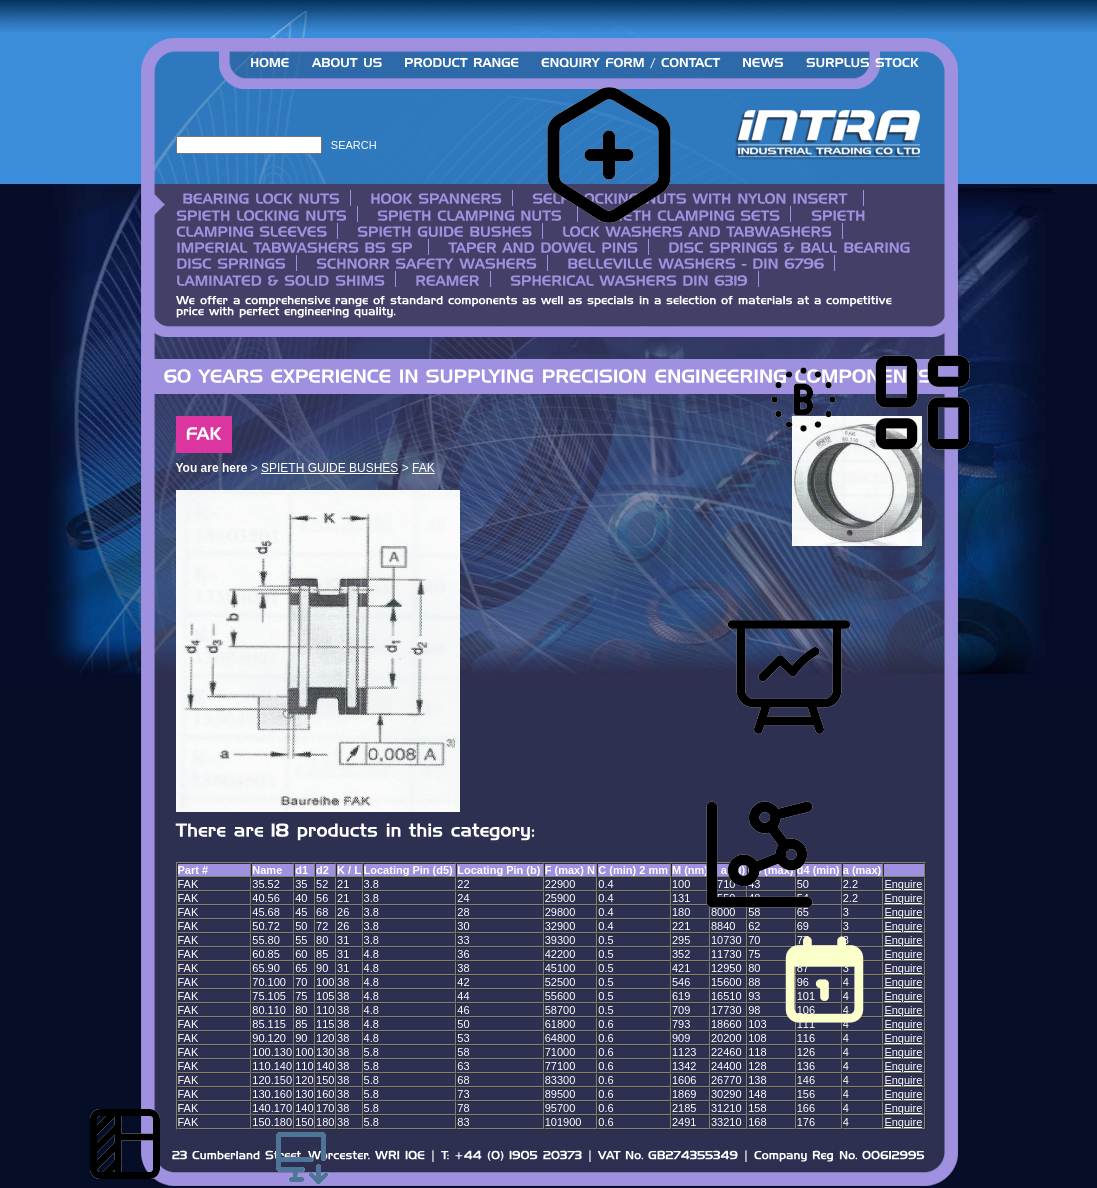 The height and width of the screenshot is (1188, 1097). What do you see at coordinates (803, 399) in the screenshot?
I see `indicates bold text formatting option` at bounding box center [803, 399].